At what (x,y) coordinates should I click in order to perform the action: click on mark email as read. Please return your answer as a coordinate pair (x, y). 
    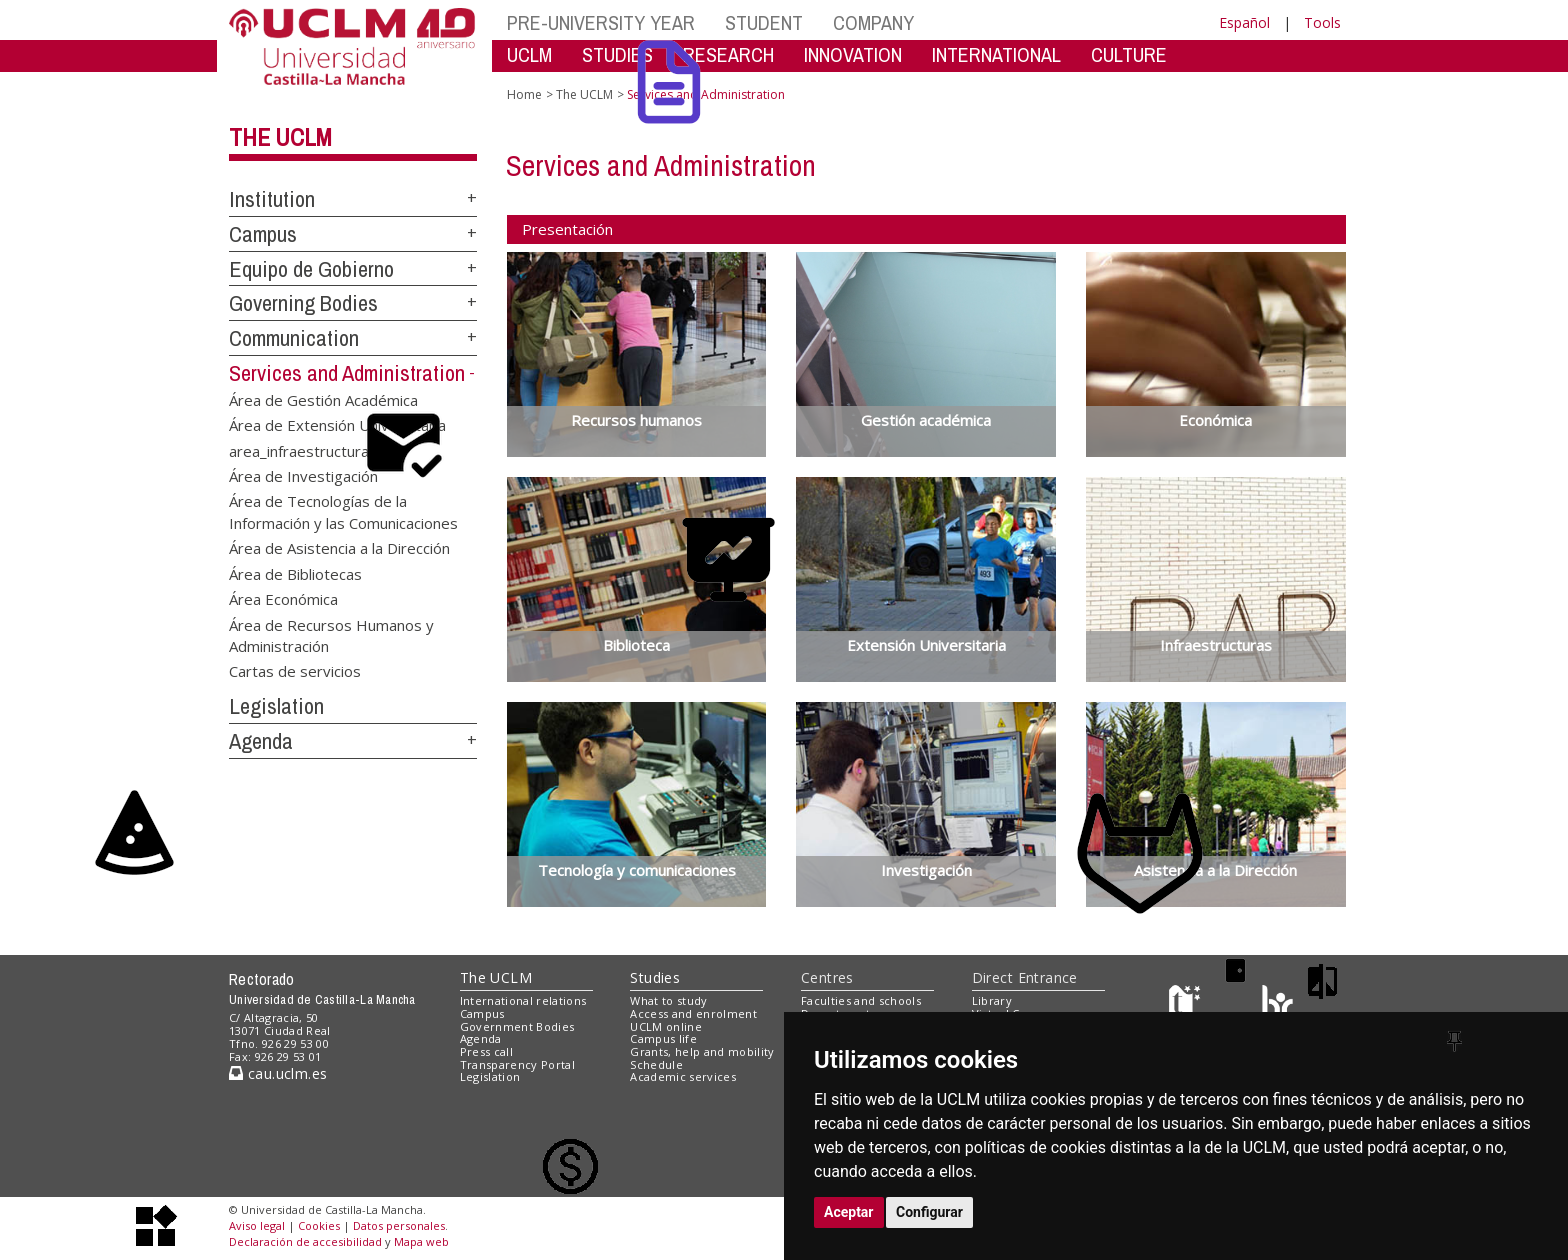
    Looking at the image, I should click on (403, 442).